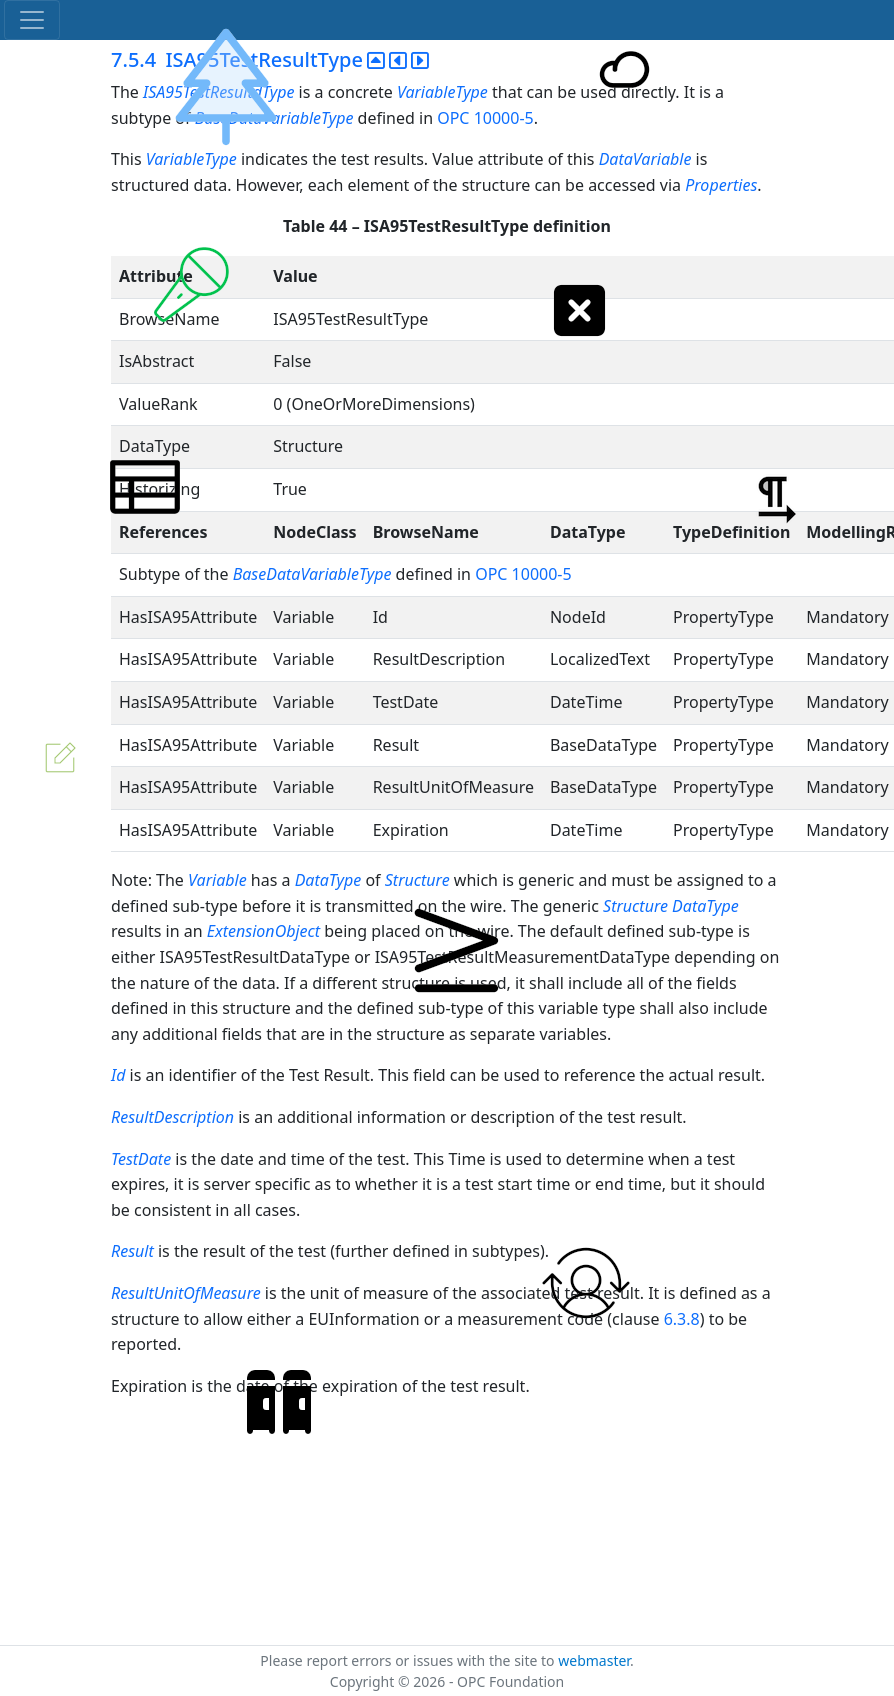  Describe the element at coordinates (60, 758) in the screenshot. I see `create a new note` at that location.